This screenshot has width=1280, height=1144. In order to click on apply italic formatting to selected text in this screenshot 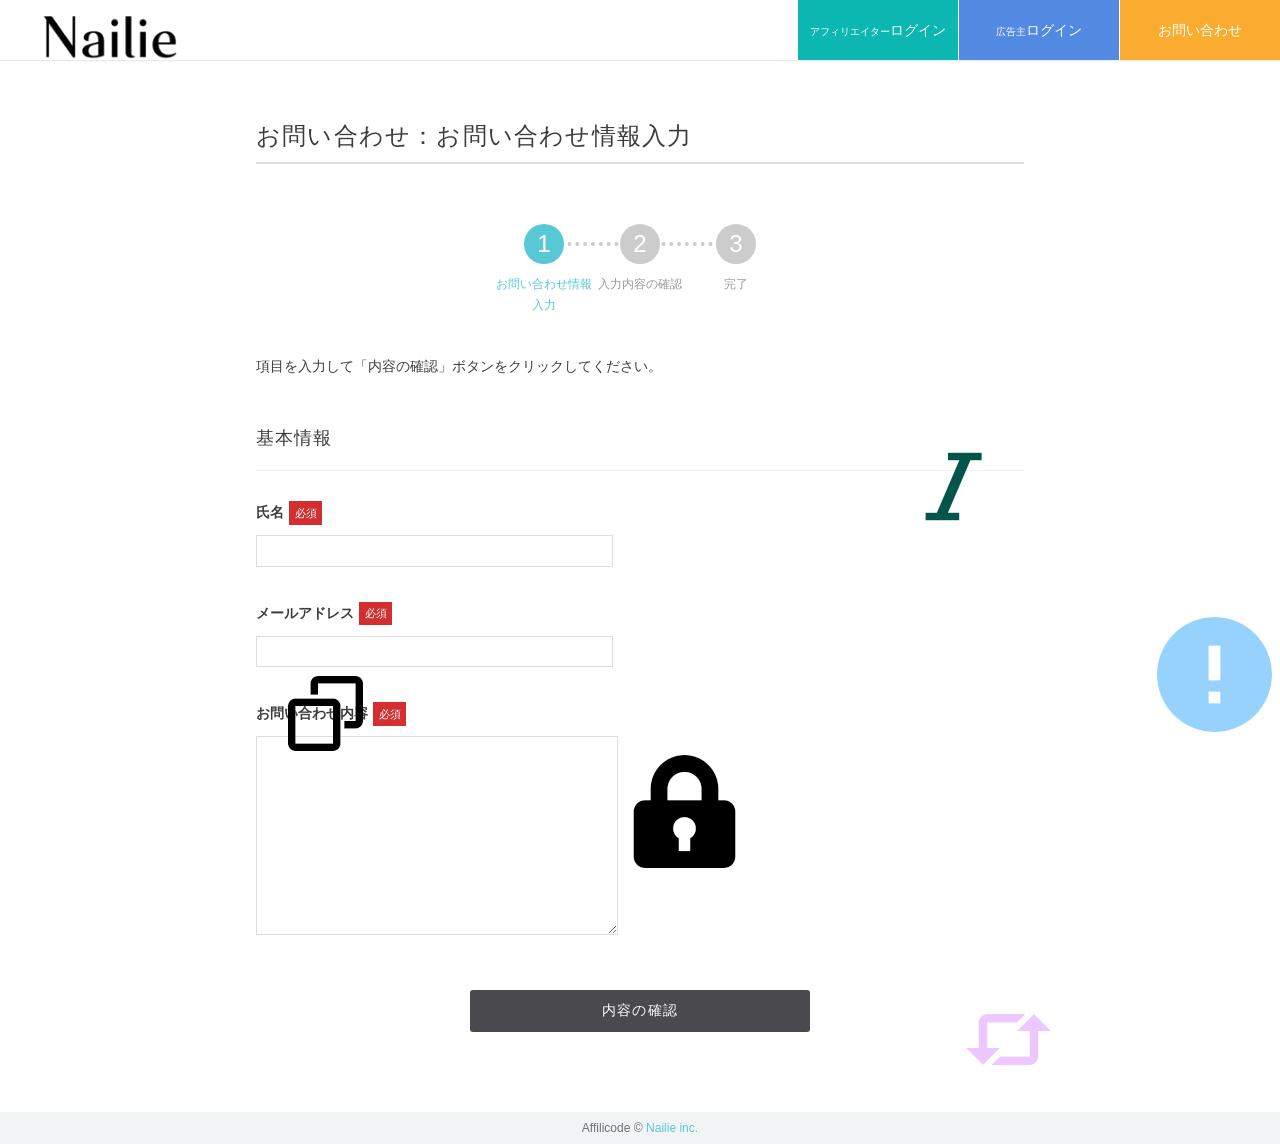, I will do `click(955, 486)`.